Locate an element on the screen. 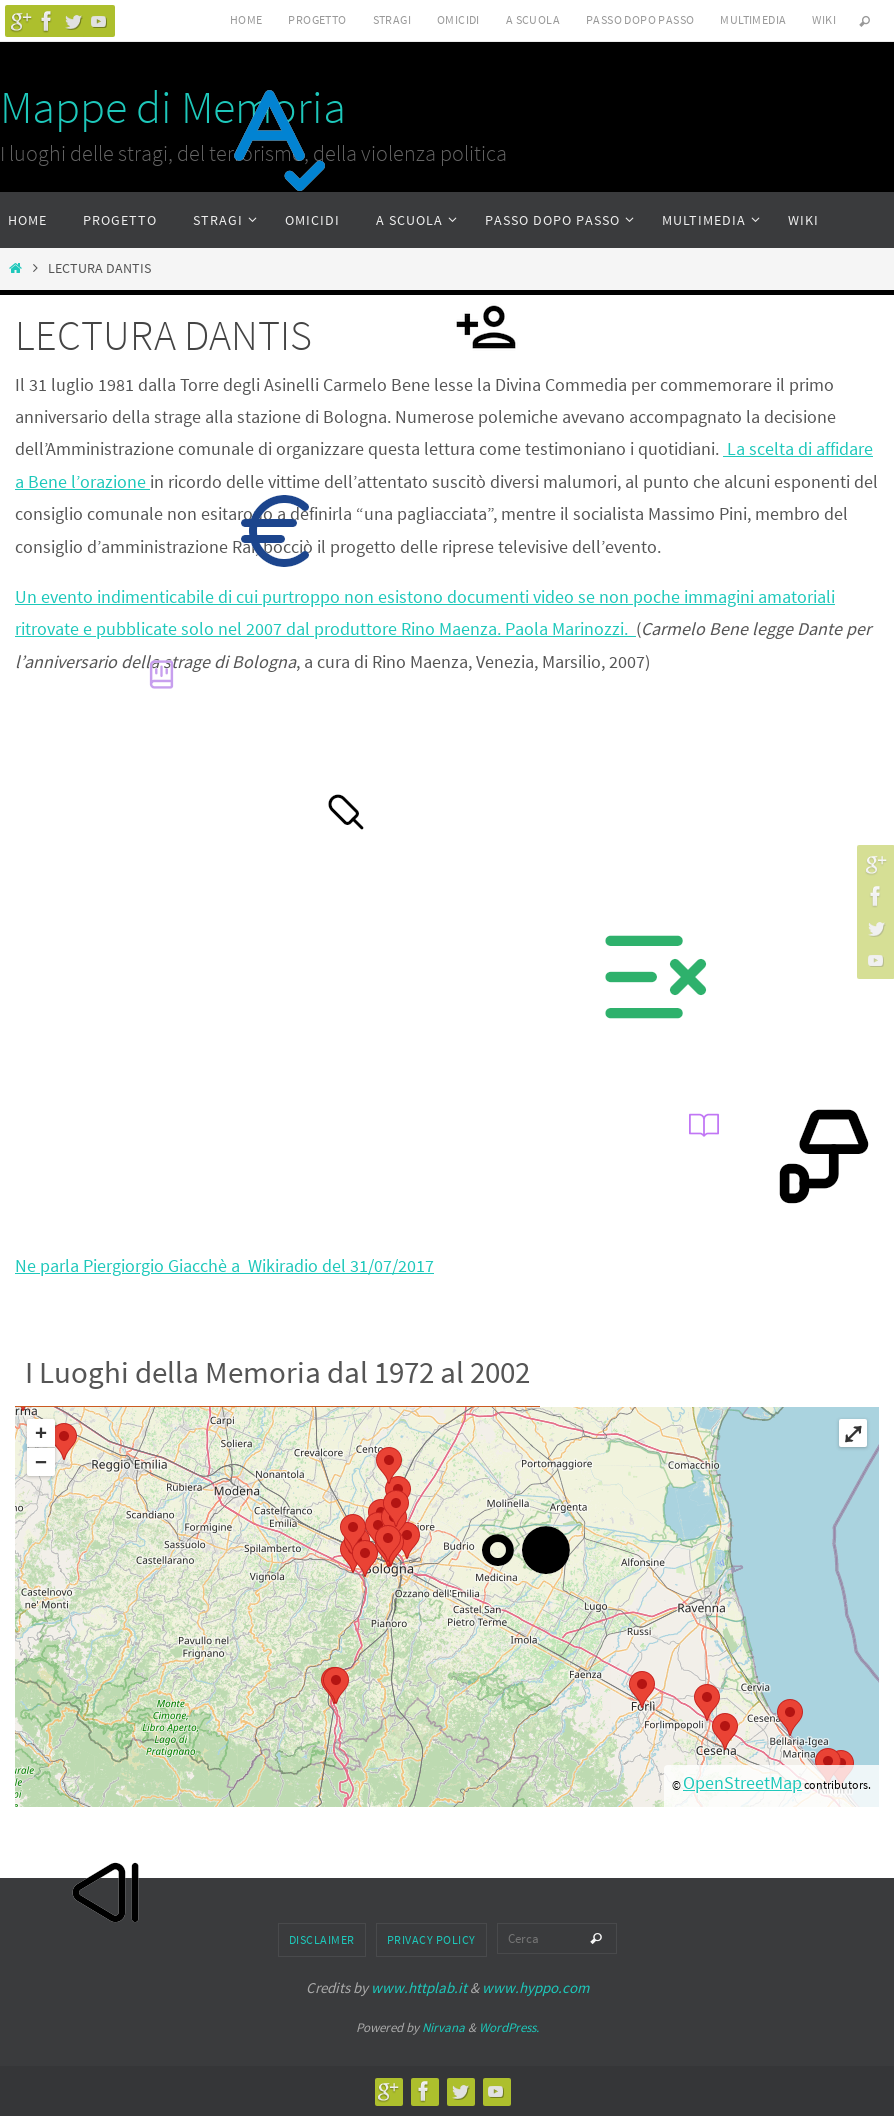  check spelling and grammar is located at coordinates (269, 135).